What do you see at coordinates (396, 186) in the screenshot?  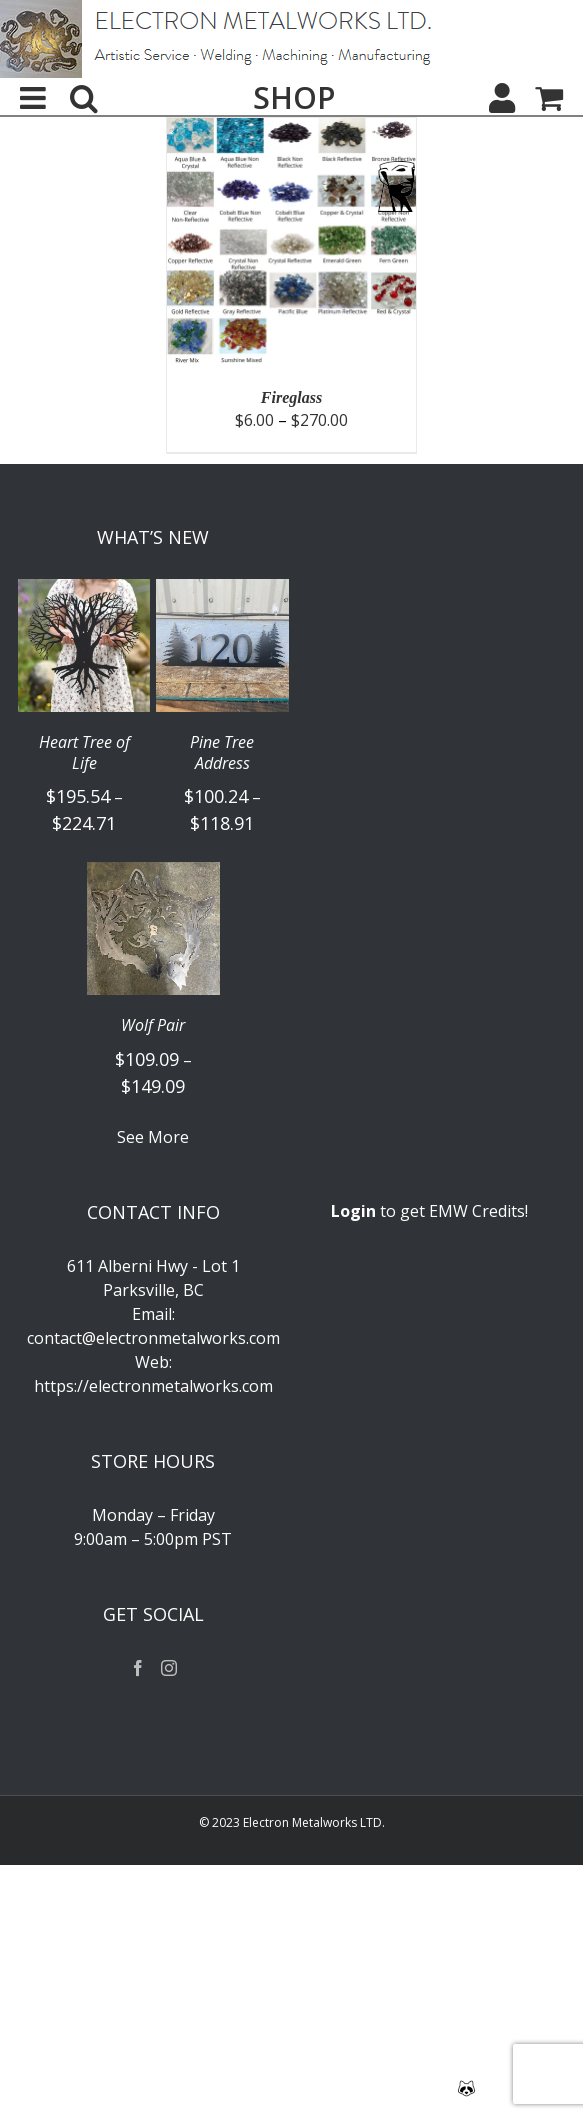 I see `kingston technology company logo` at bounding box center [396, 186].